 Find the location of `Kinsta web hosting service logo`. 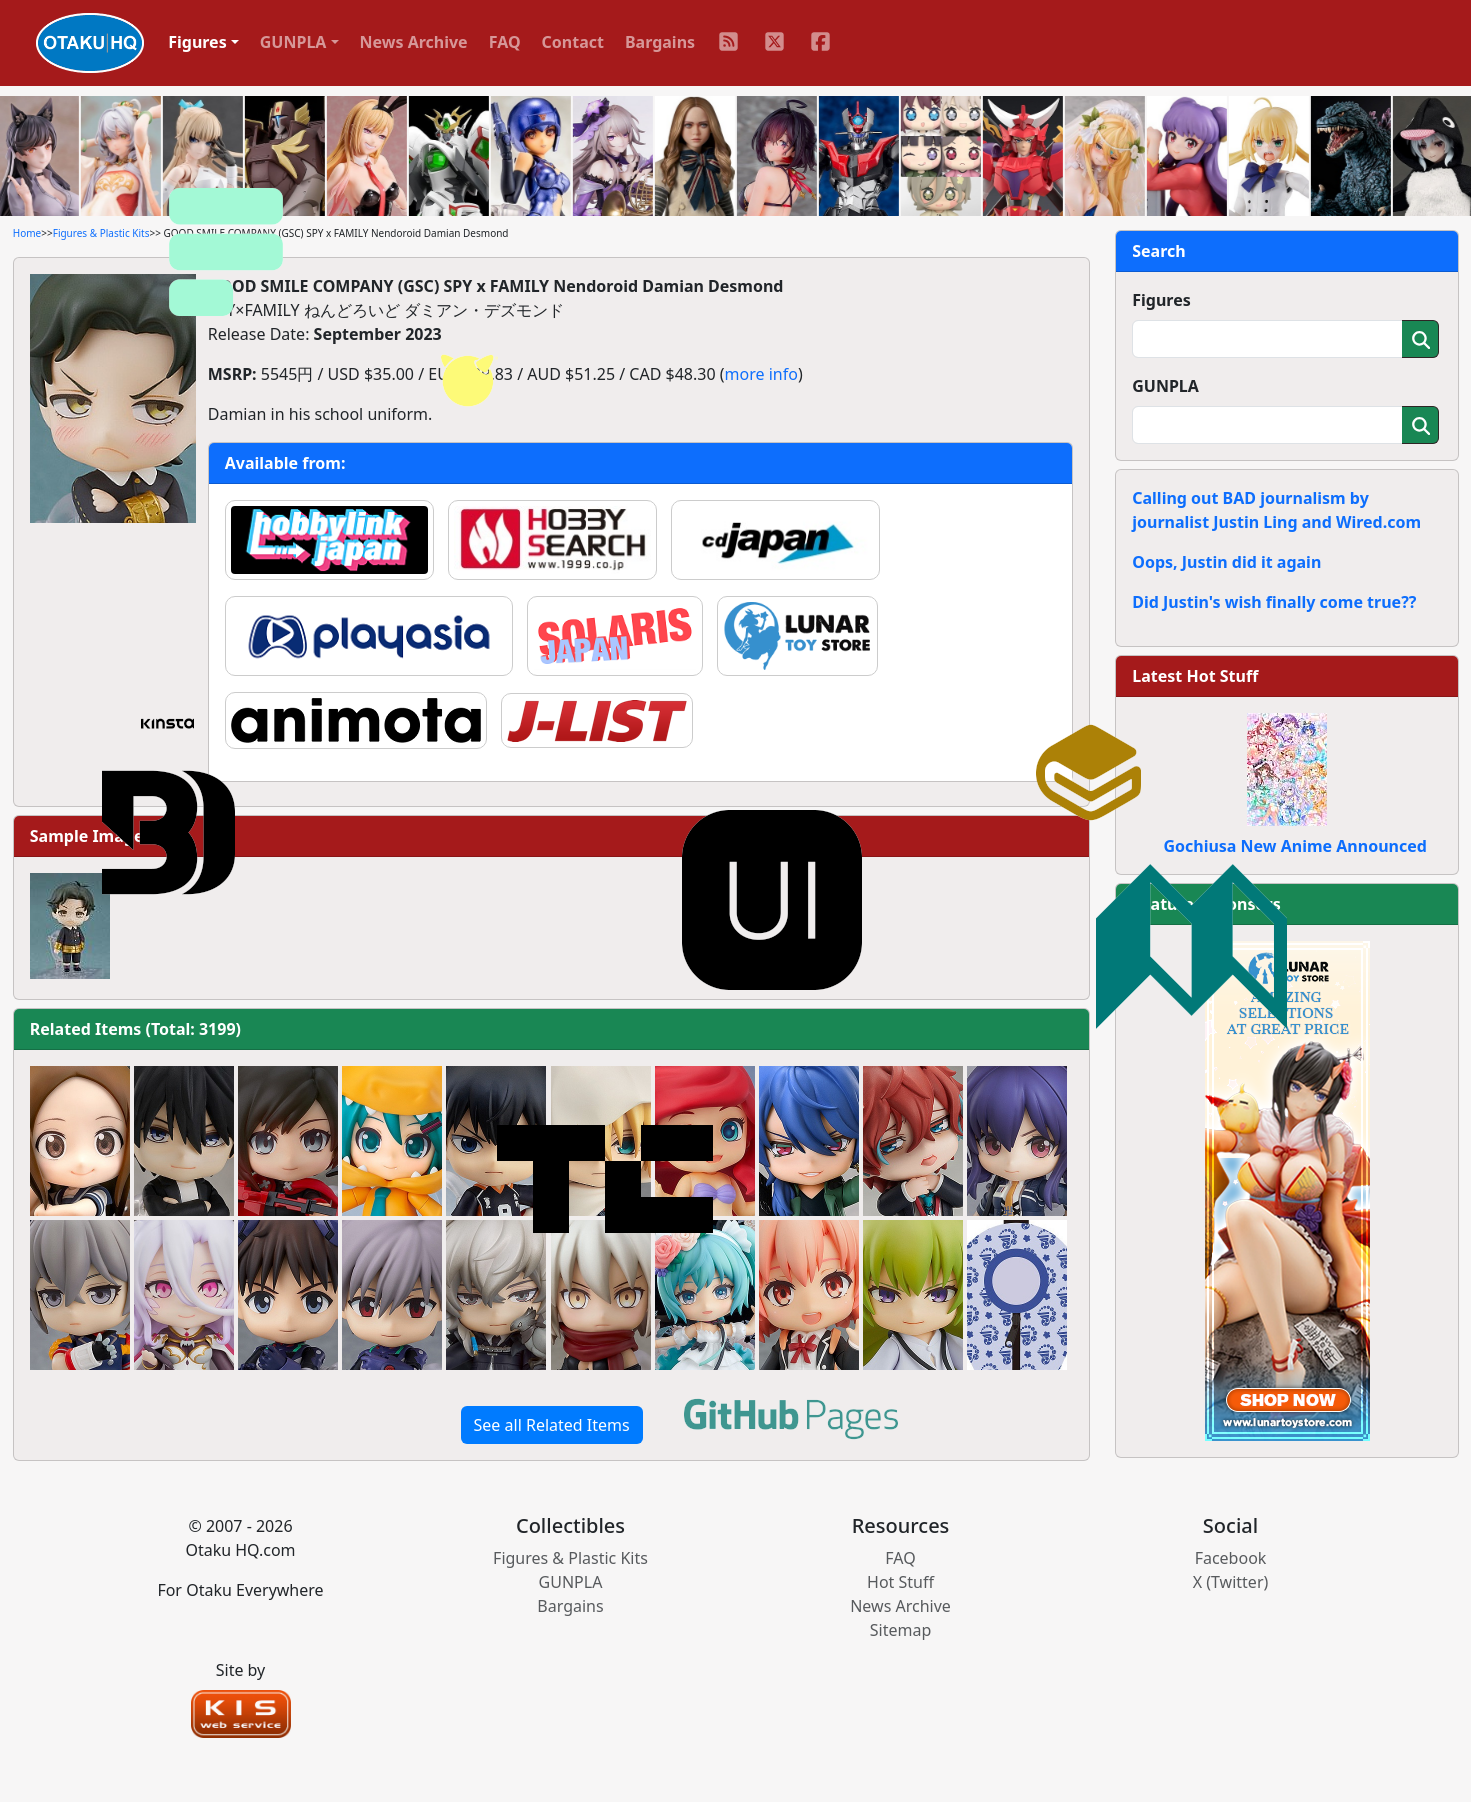

Kinsta web hosting service logo is located at coordinates (167, 723).